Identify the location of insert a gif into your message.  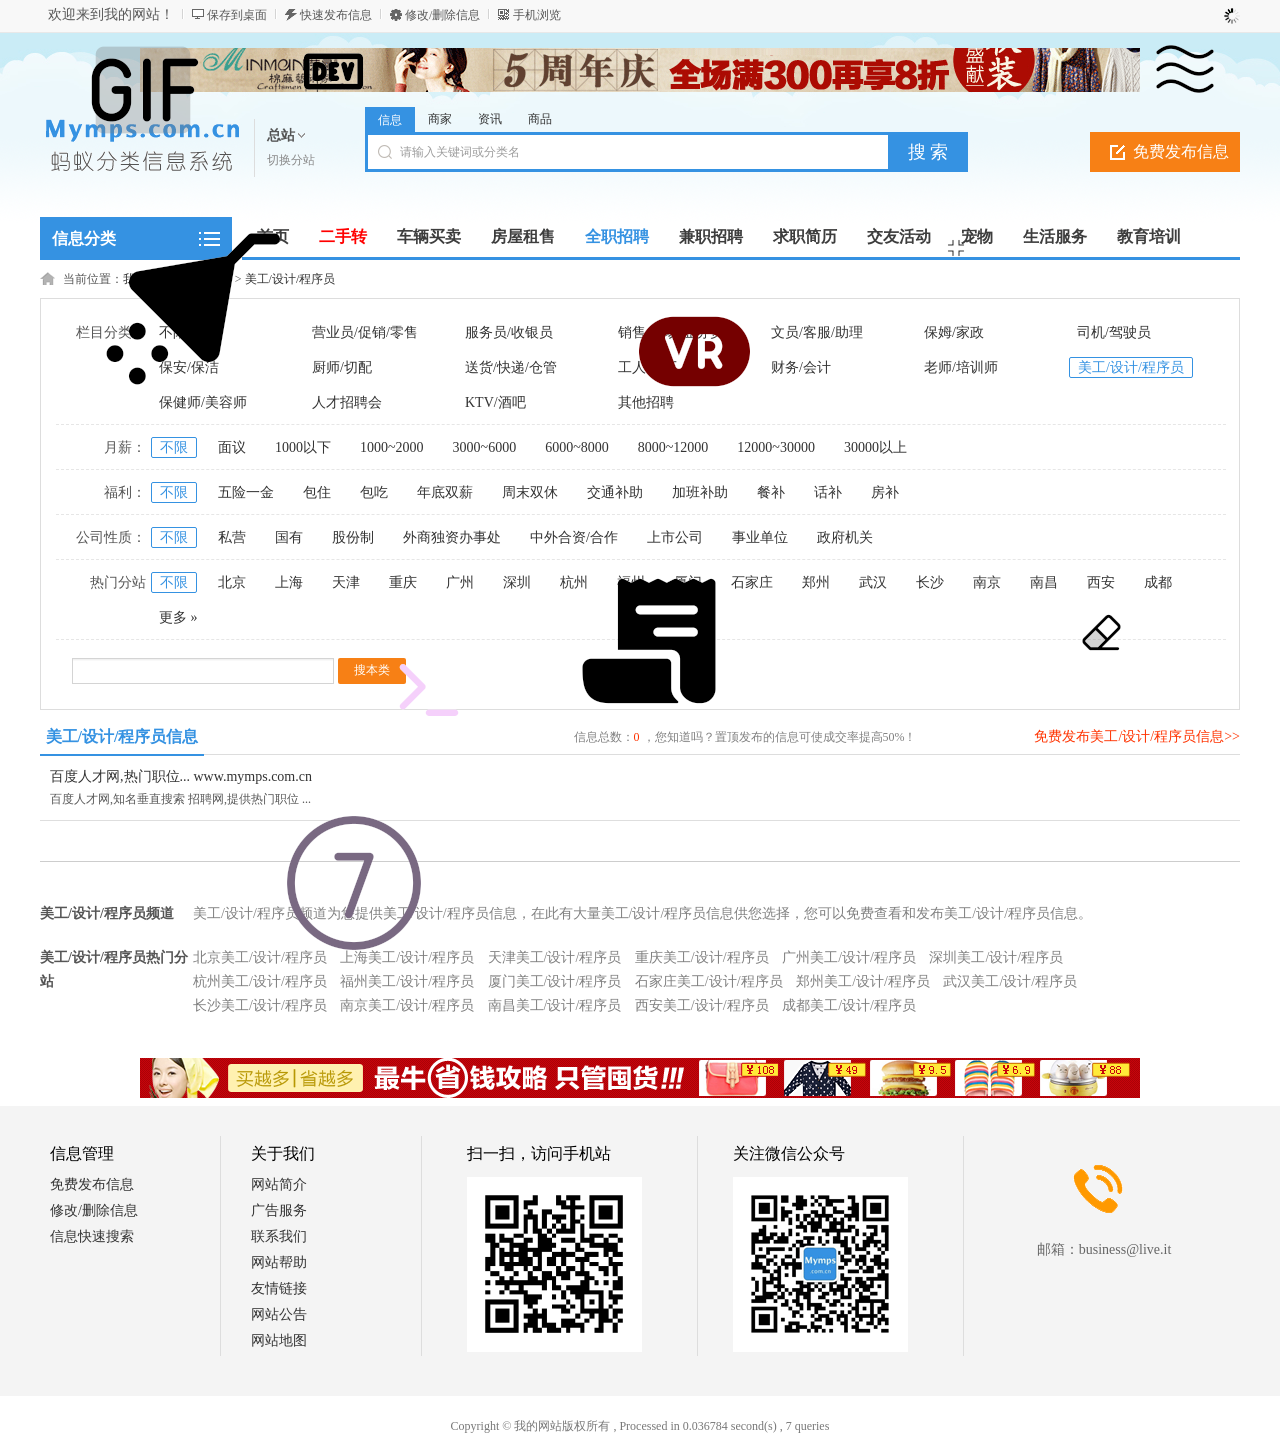
(143, 90).